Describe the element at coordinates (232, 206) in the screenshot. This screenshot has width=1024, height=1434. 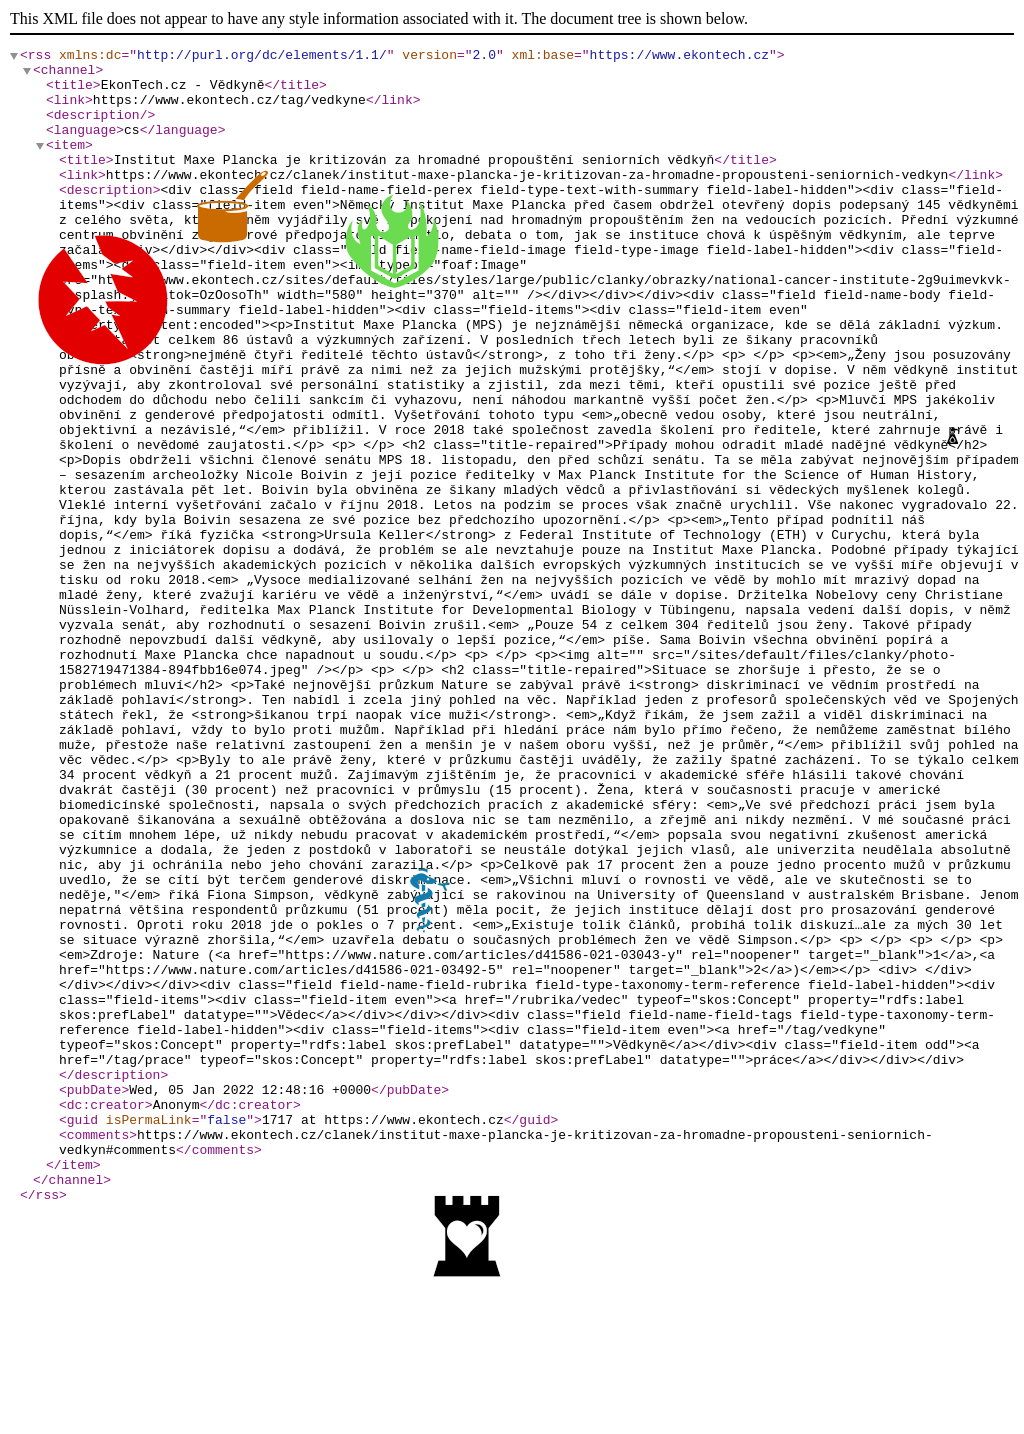
I see `access cooking or recipe features` at that location.